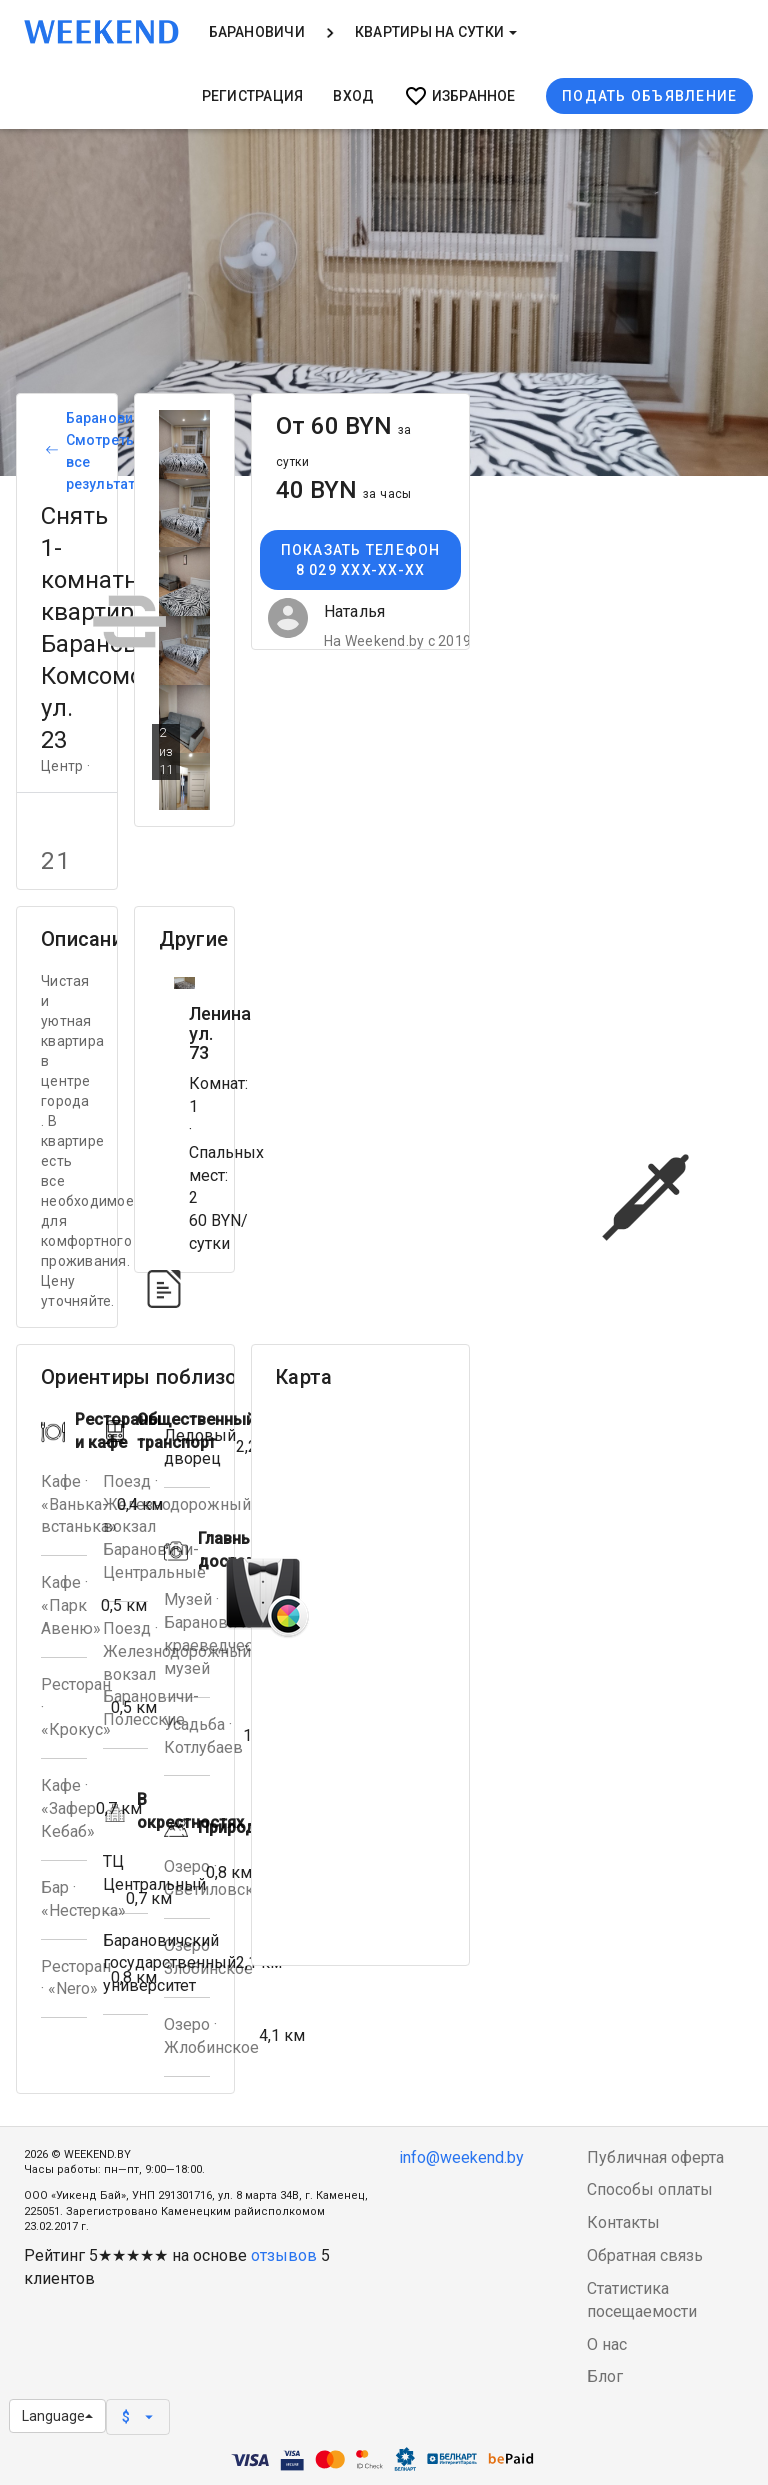 This screenshot has height=2485, width=768. What do you see at coordinates (645, 1198) in the screenshot?
I see `open color picker tool` at bounding box center [645, 1198].